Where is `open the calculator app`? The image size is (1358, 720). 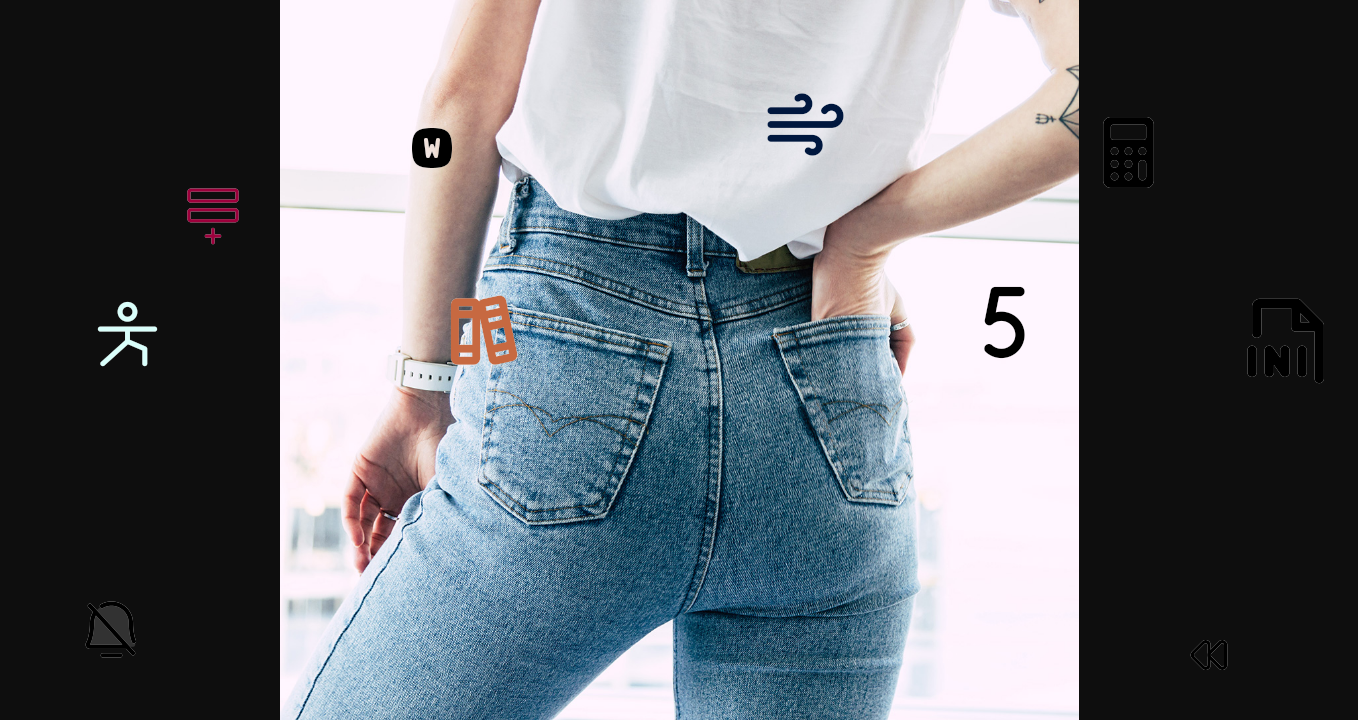 open the calculator app is located at coordinates (1128, 152).